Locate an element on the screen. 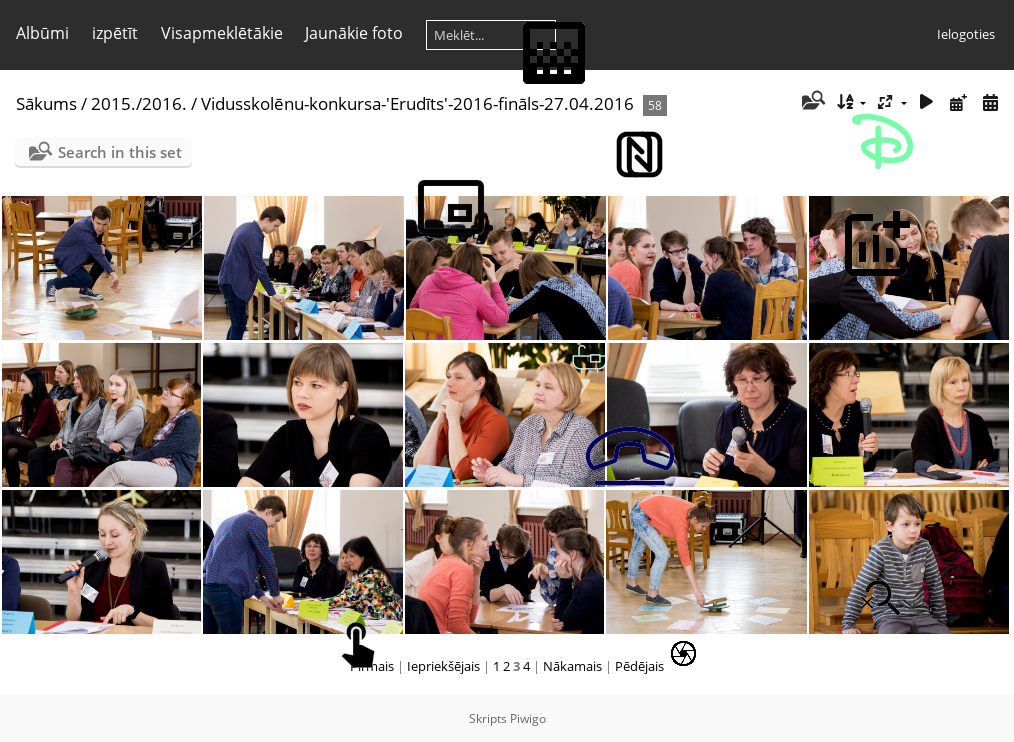 This screenshot has height=742, width=1014. tap to enable NFC for contactless payments is located at coordinates (639, 154).